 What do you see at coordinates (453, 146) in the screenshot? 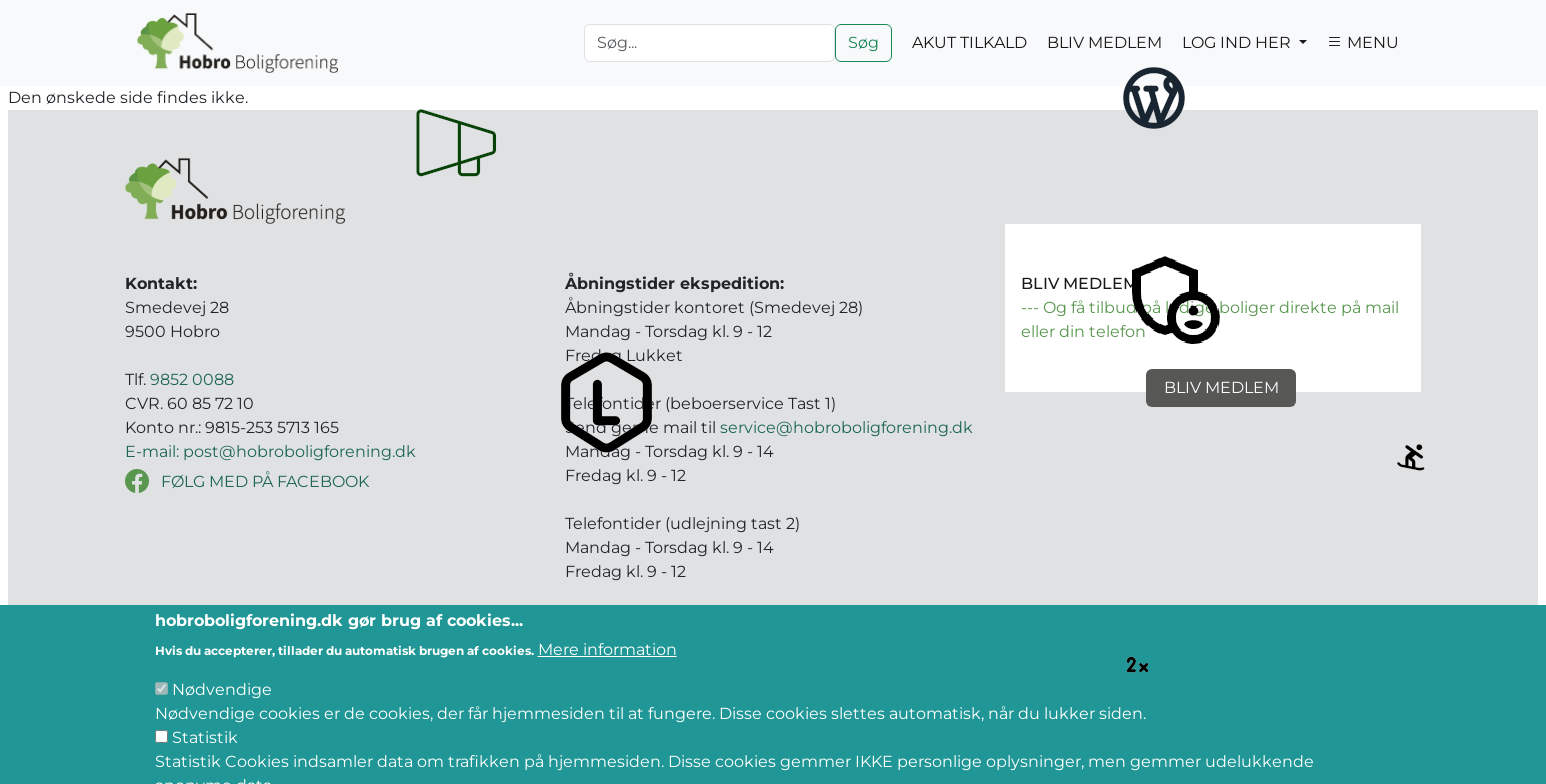
I see `make an announcement` at bounding box center [453, 146].